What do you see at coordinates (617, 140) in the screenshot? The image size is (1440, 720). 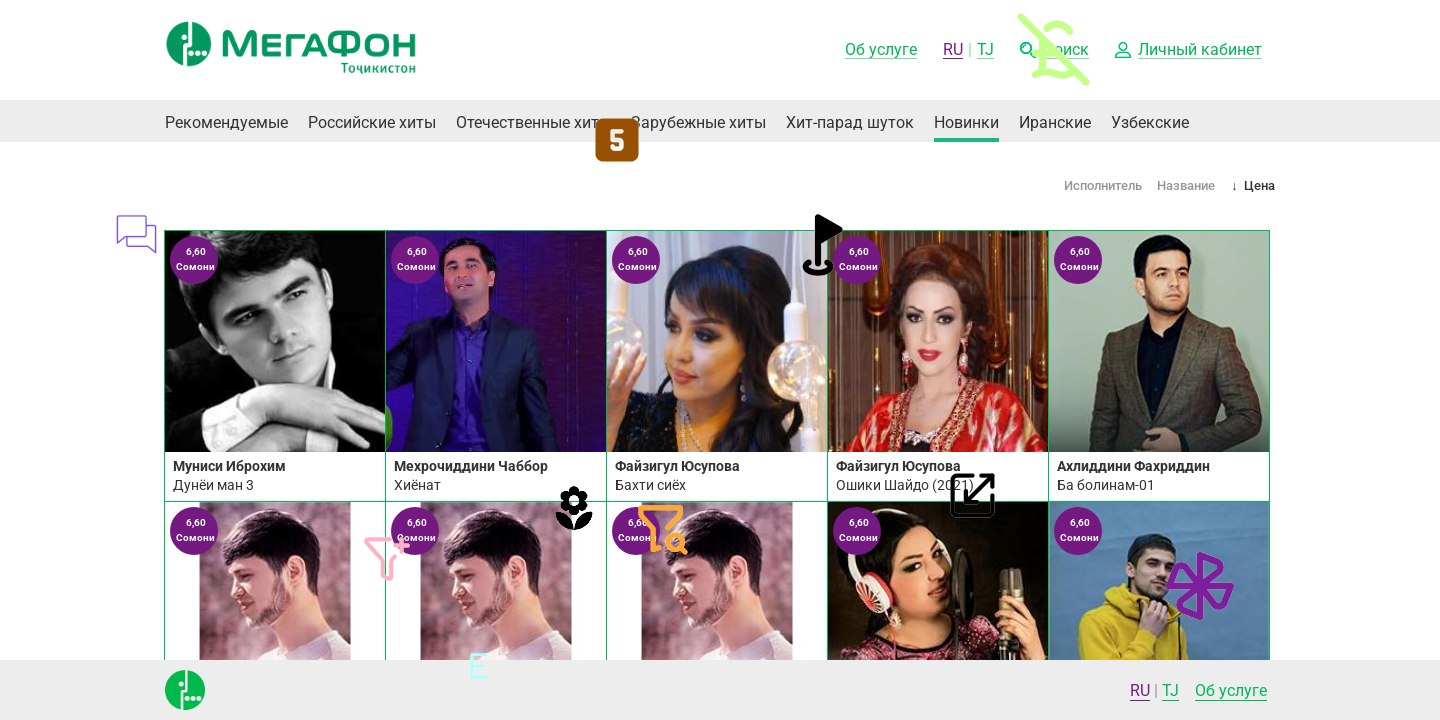 I see `indicates step 5 in a numbered sequence` at bounding box center [617, 140].